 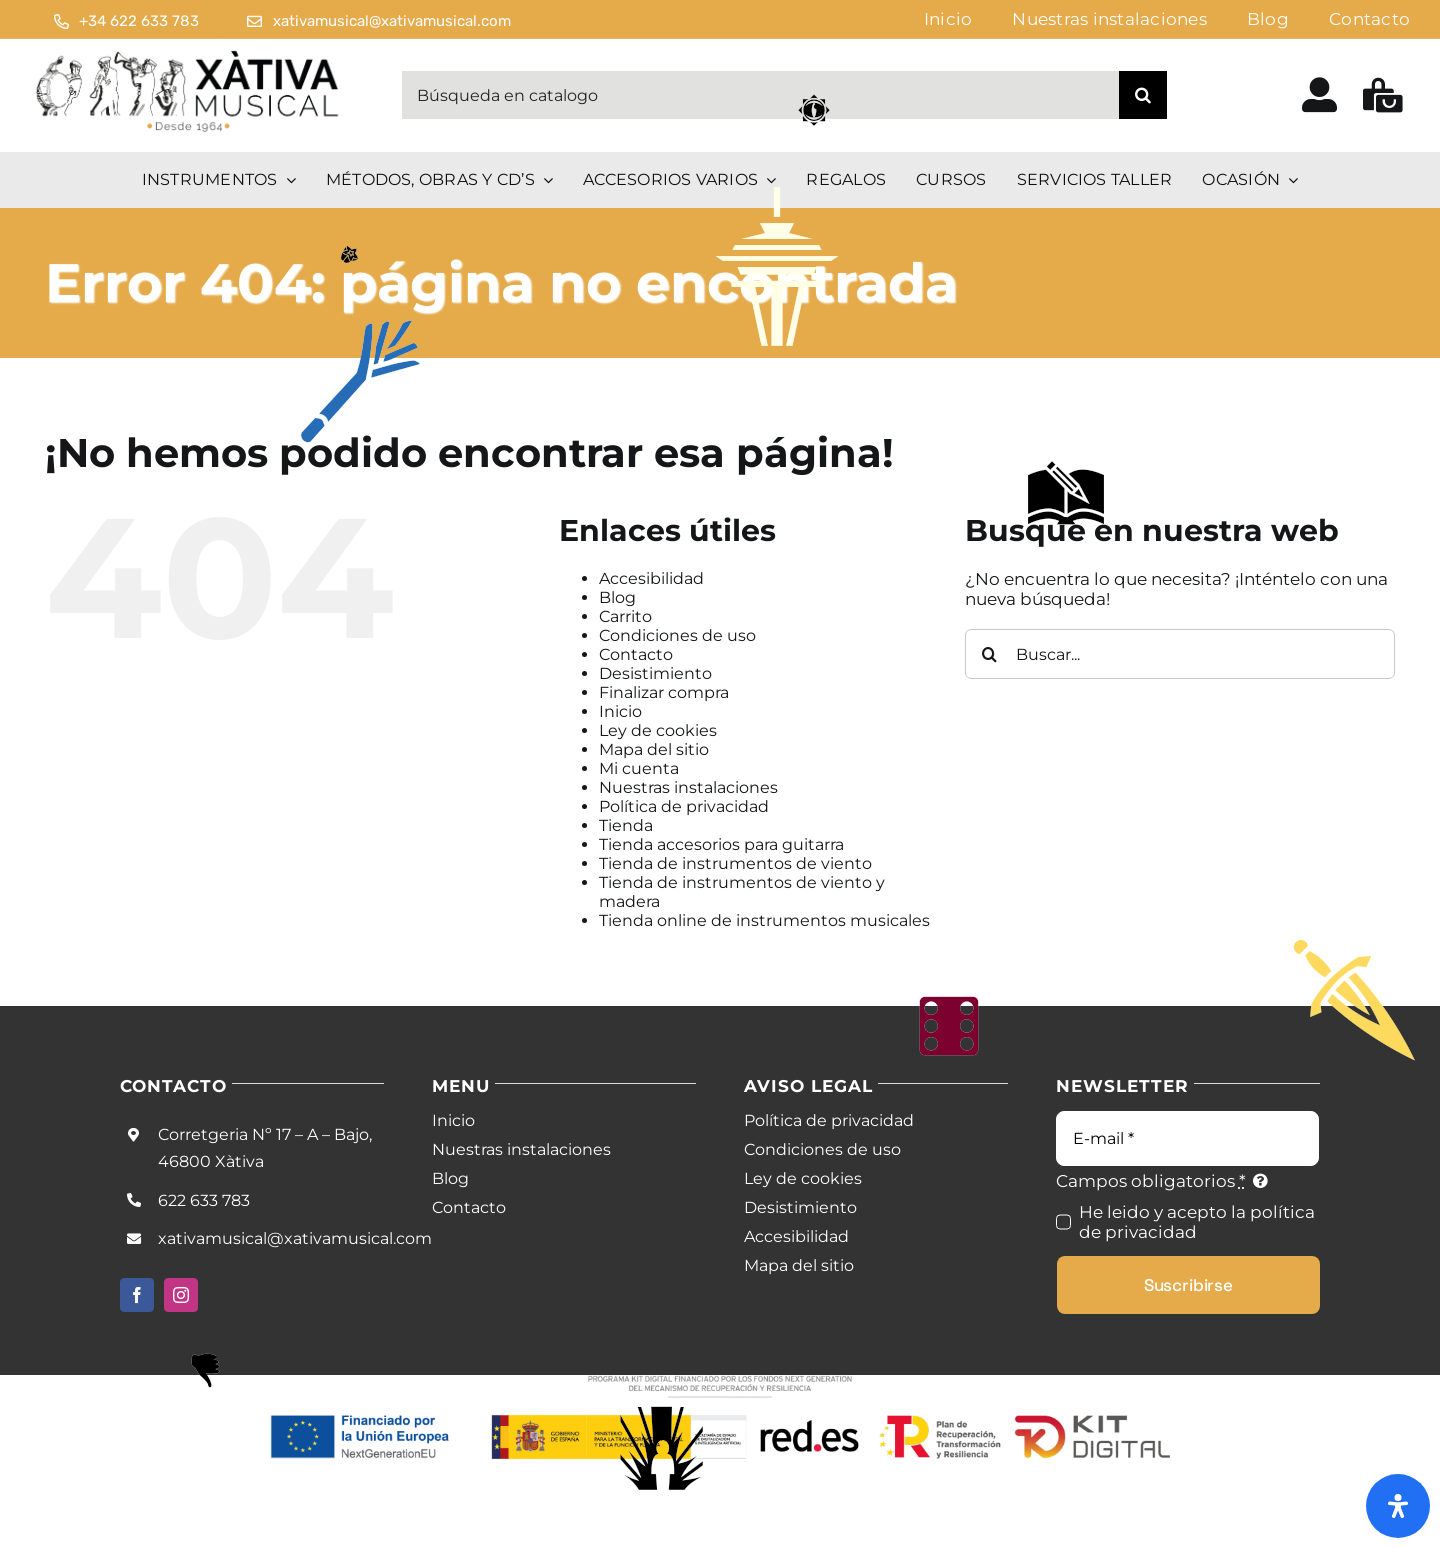 I want to click on equip a dagger or short blade weapon, so click(x=1354, y=1000).